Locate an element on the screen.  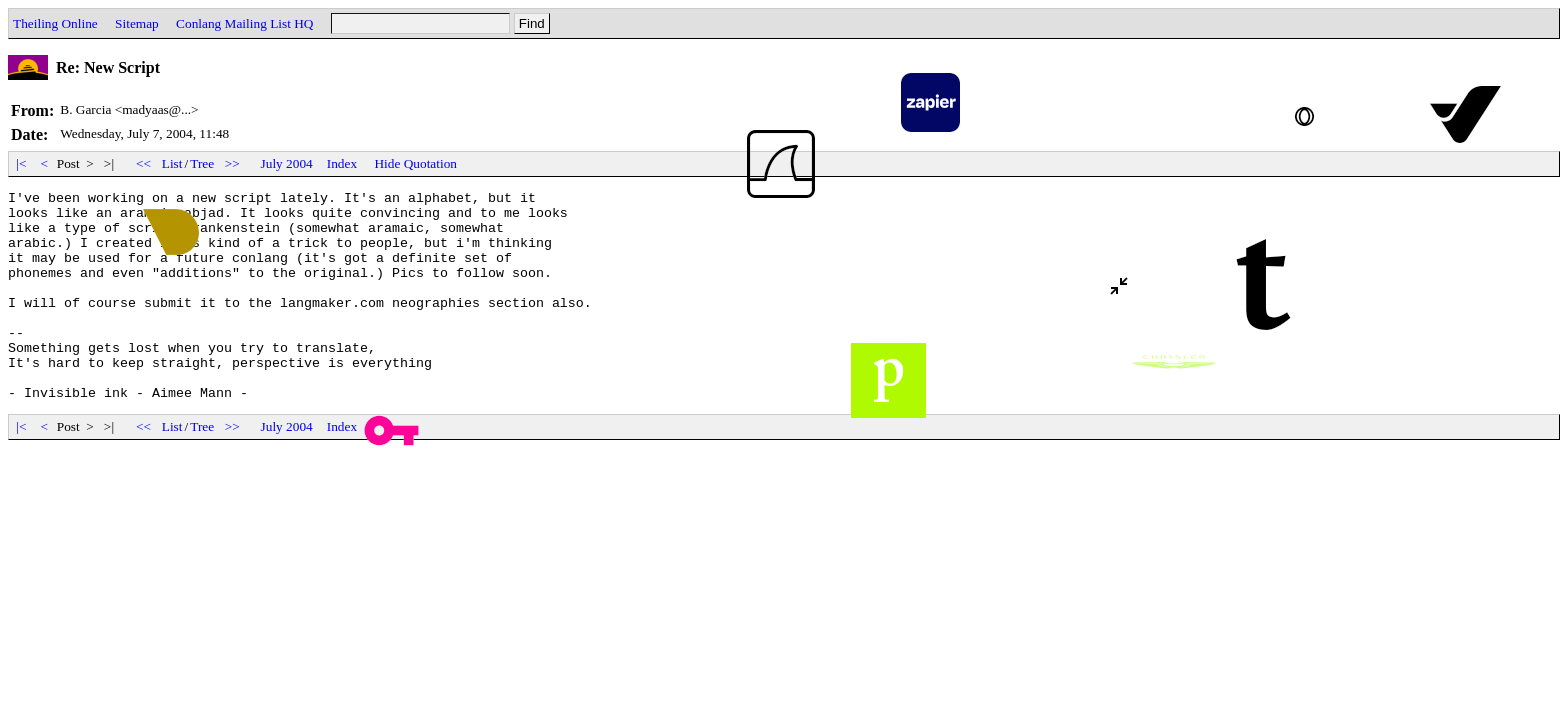
open Opera browser is located at coordinates (1304, 116).